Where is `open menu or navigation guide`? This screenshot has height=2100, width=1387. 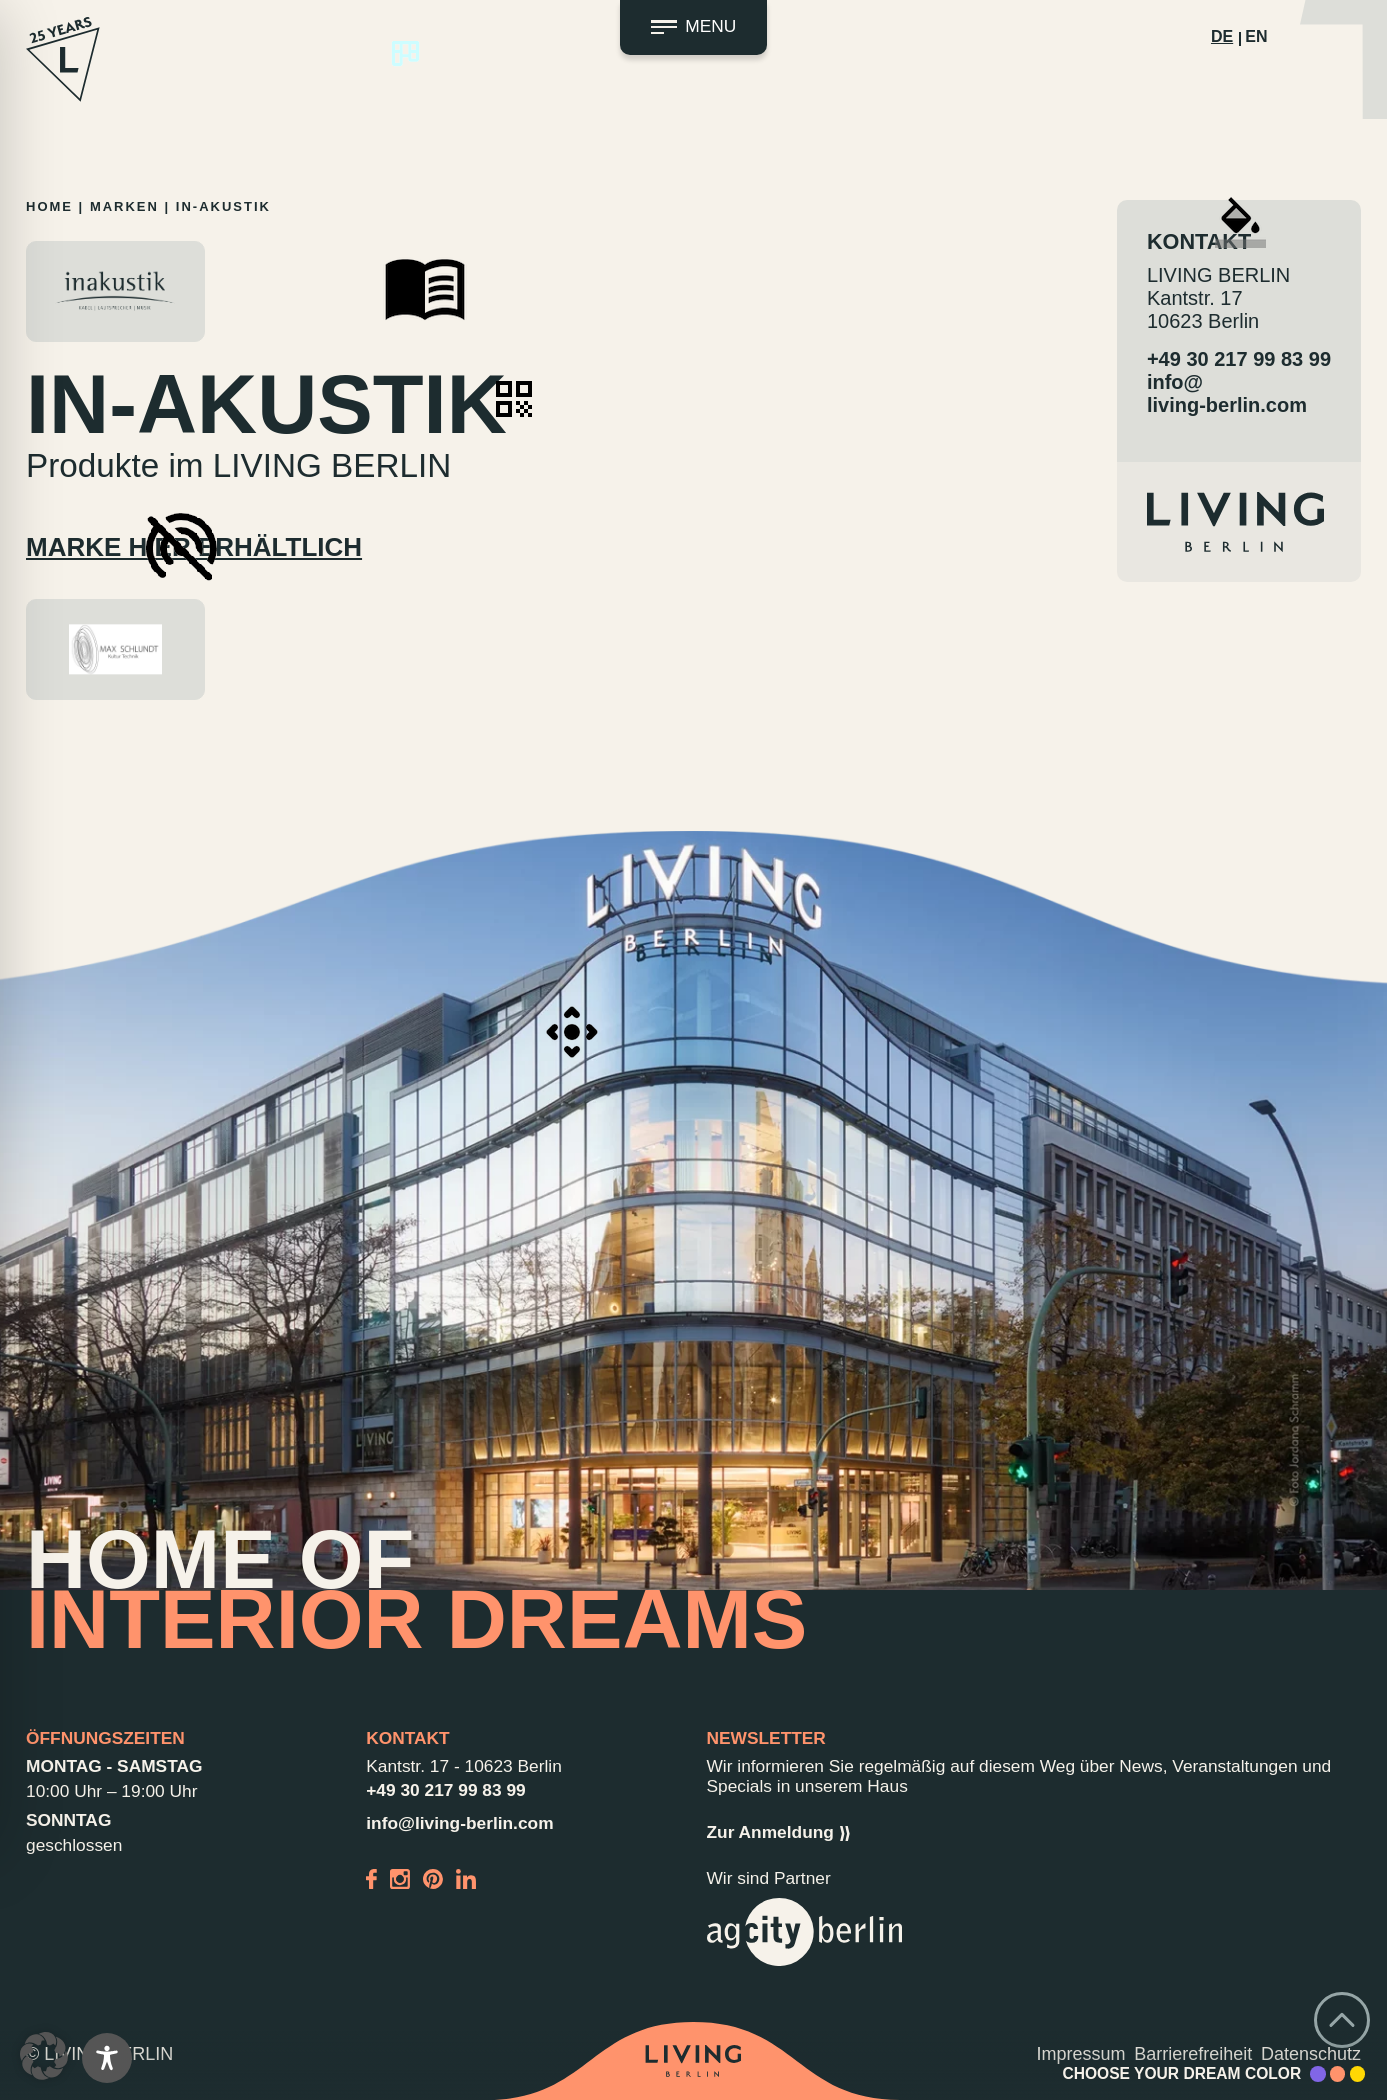
open menu or navigation guide is located at coordinates (425, 286).